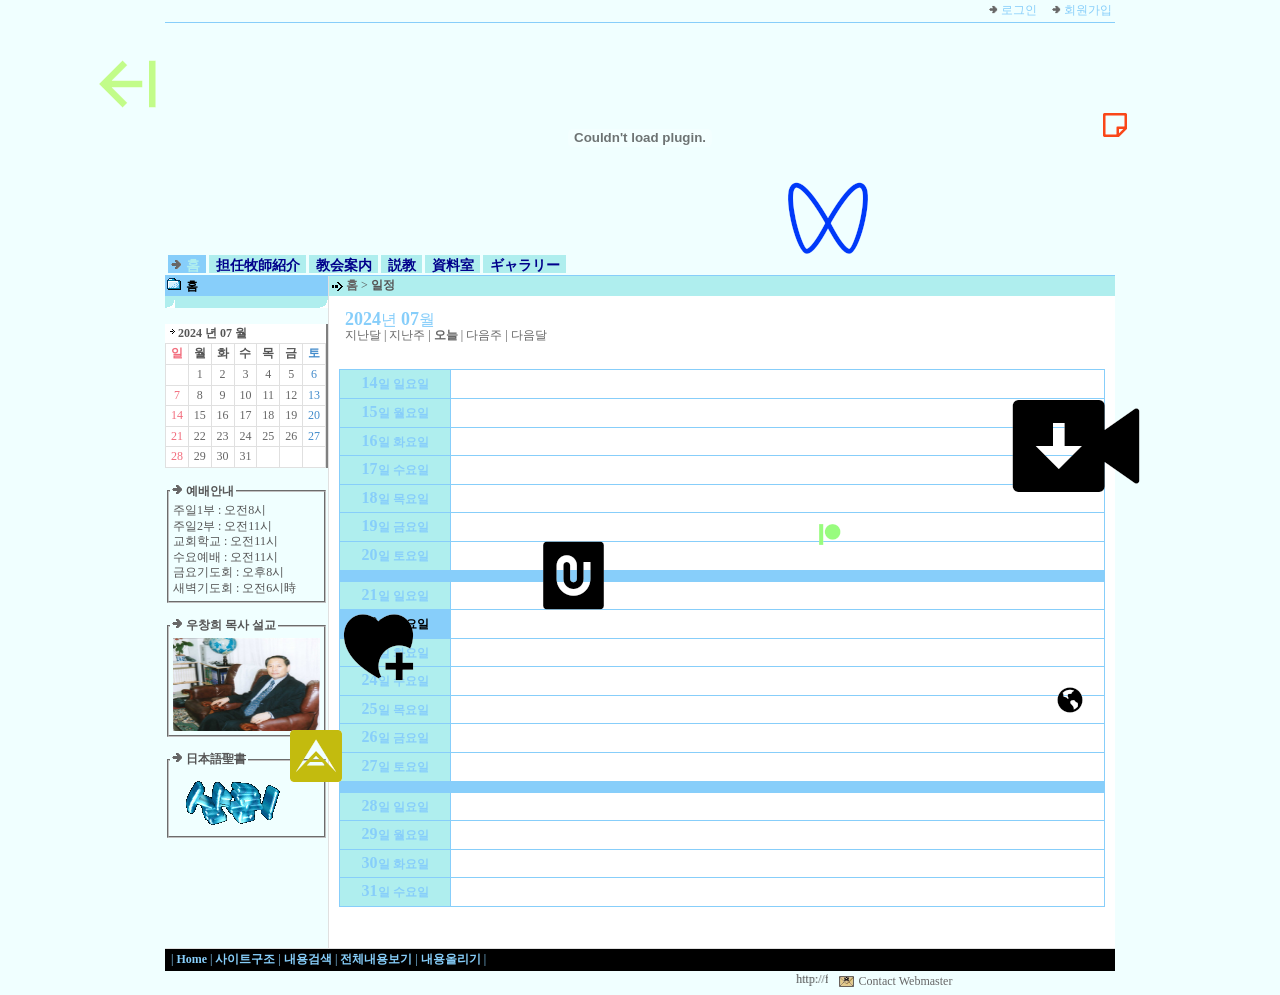  Describe the element at coordinates (828, 218) in the screenshot. I see `open wechat channels` at that location.